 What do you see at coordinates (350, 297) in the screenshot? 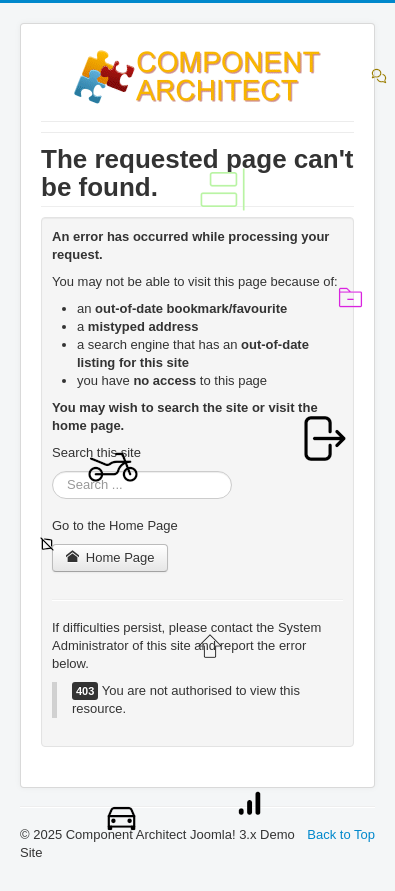
I see `remove a folder` at bounding box center [350, 297].